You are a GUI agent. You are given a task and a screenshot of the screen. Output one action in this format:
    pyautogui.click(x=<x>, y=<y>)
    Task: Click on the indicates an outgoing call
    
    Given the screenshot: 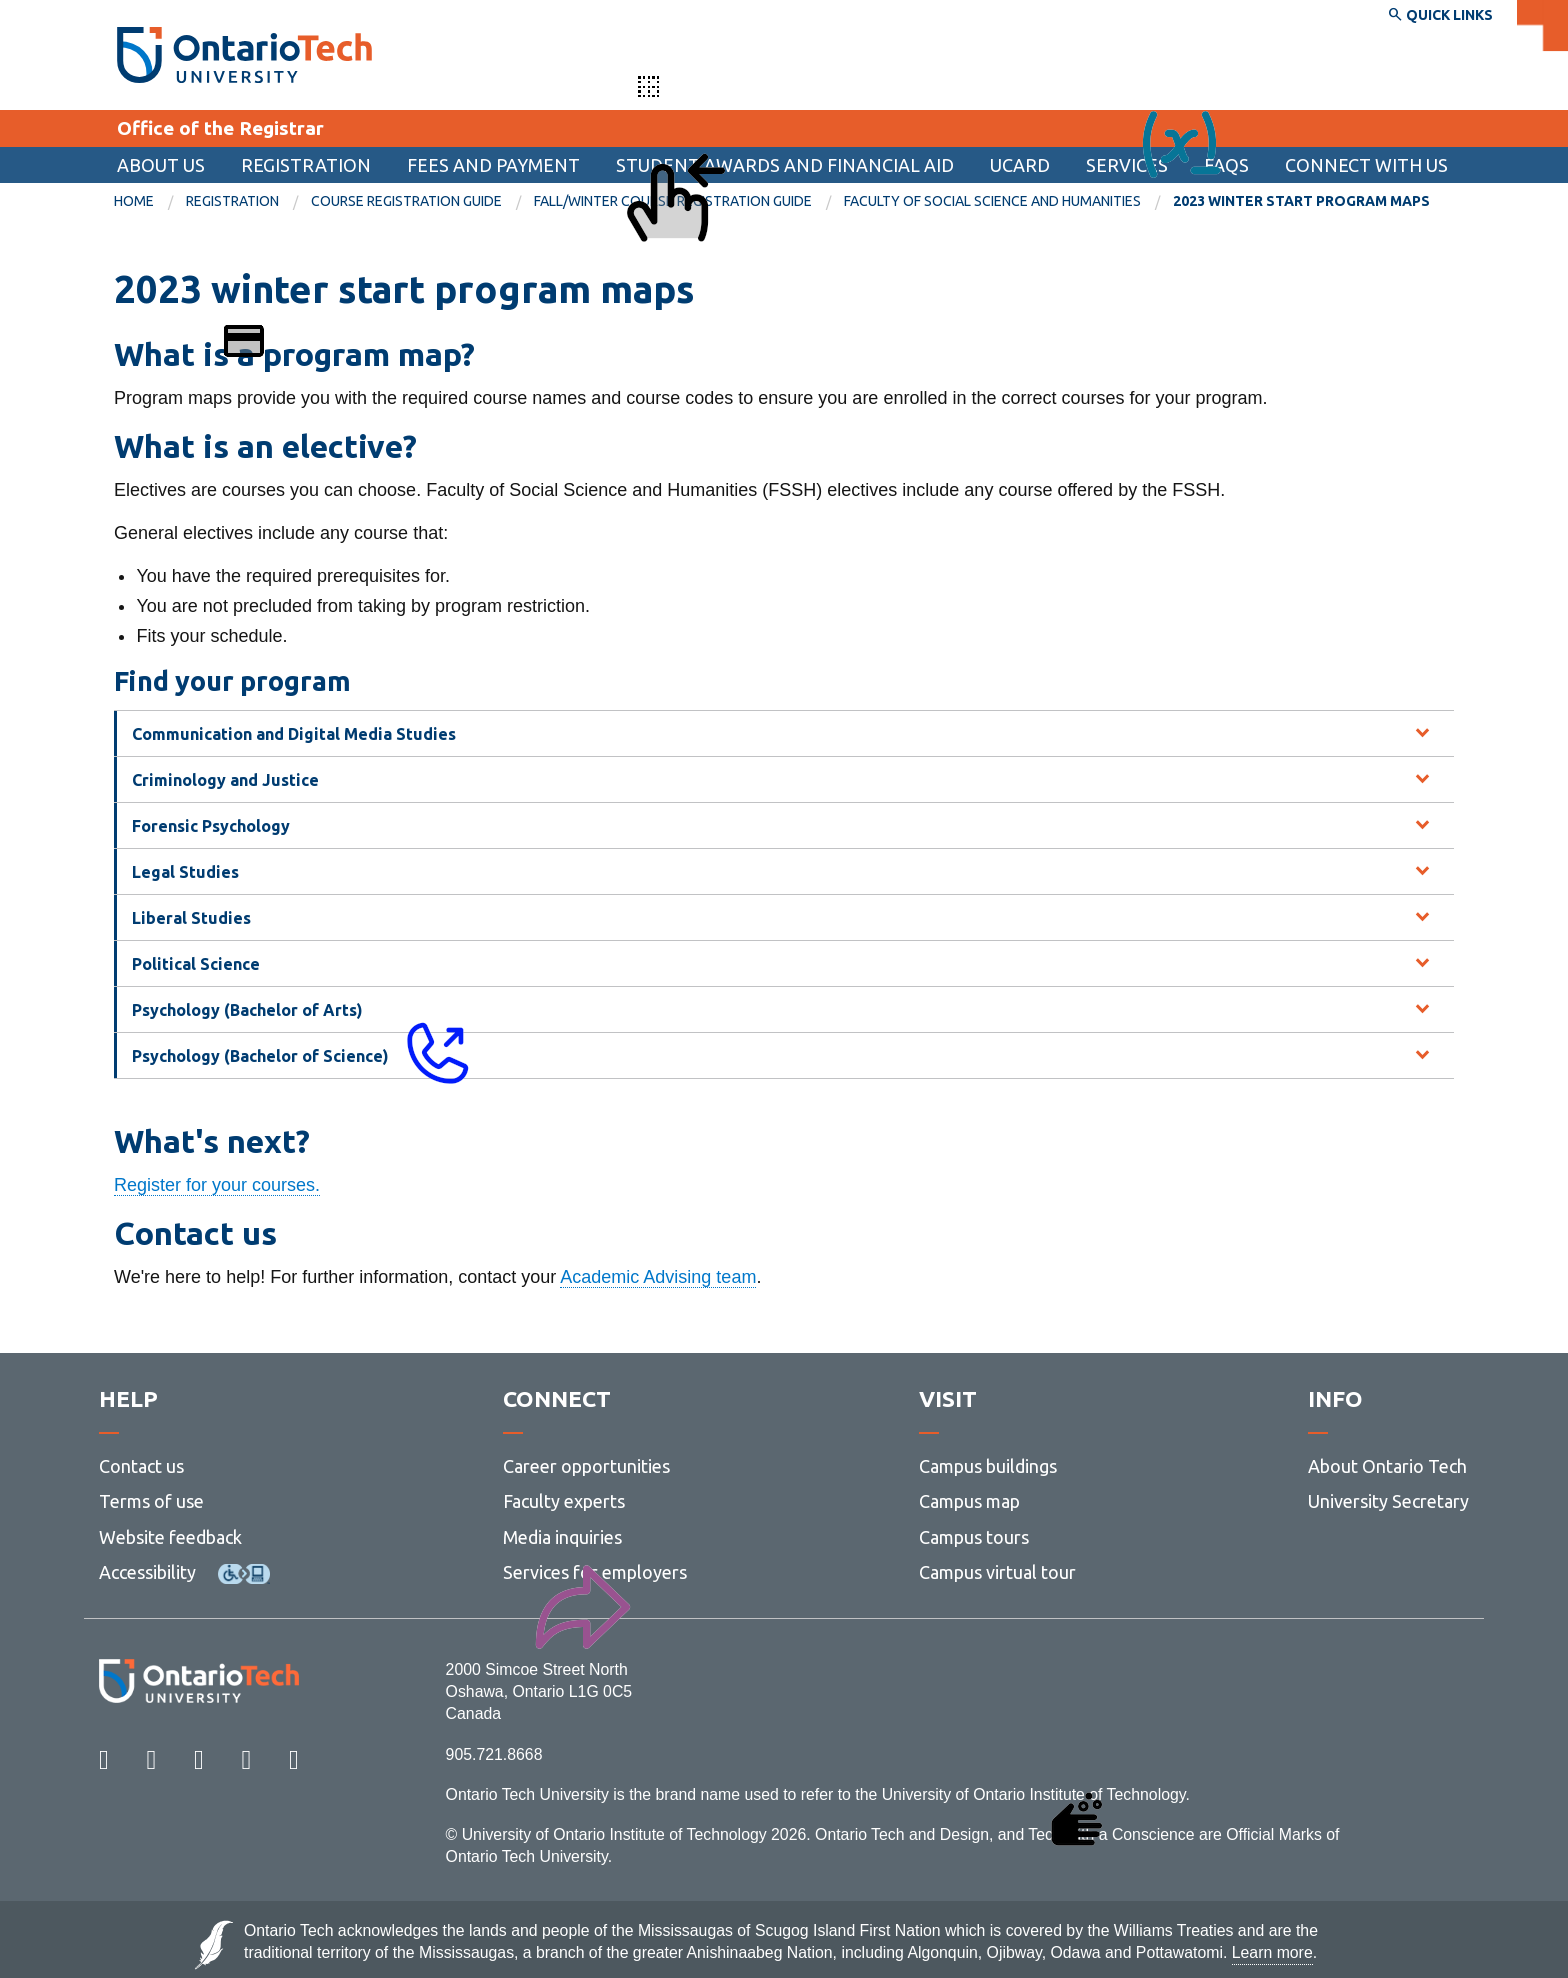 What is the action you would take?
    pyautogui.click(x=439, y=1052)
    